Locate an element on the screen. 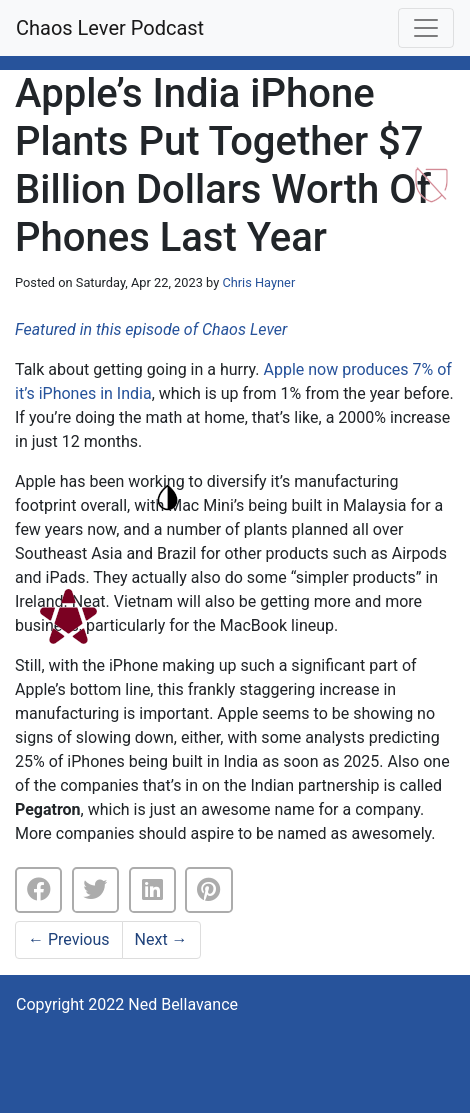 The image size is (470, 1113). indicates occult or mystical category is located at coordinates (68, 619).